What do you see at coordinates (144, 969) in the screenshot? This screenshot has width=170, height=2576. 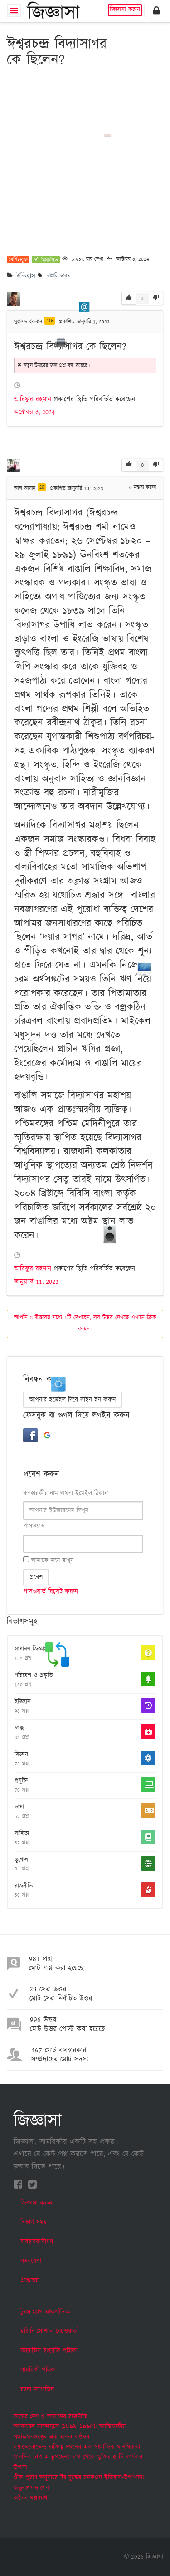 I see `represents an iMac computer in system settings` at bounding box center [144, 969].